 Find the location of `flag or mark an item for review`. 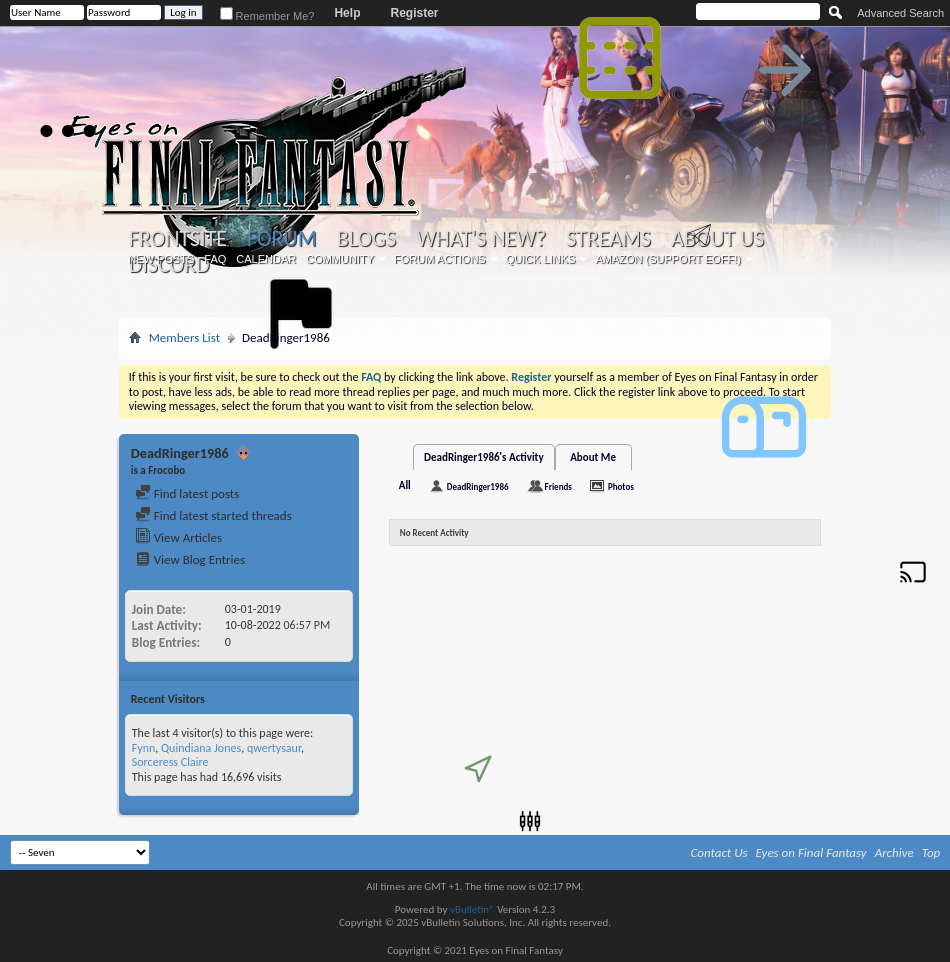

flag or mark an item for review is located at coordinates (299, 312).